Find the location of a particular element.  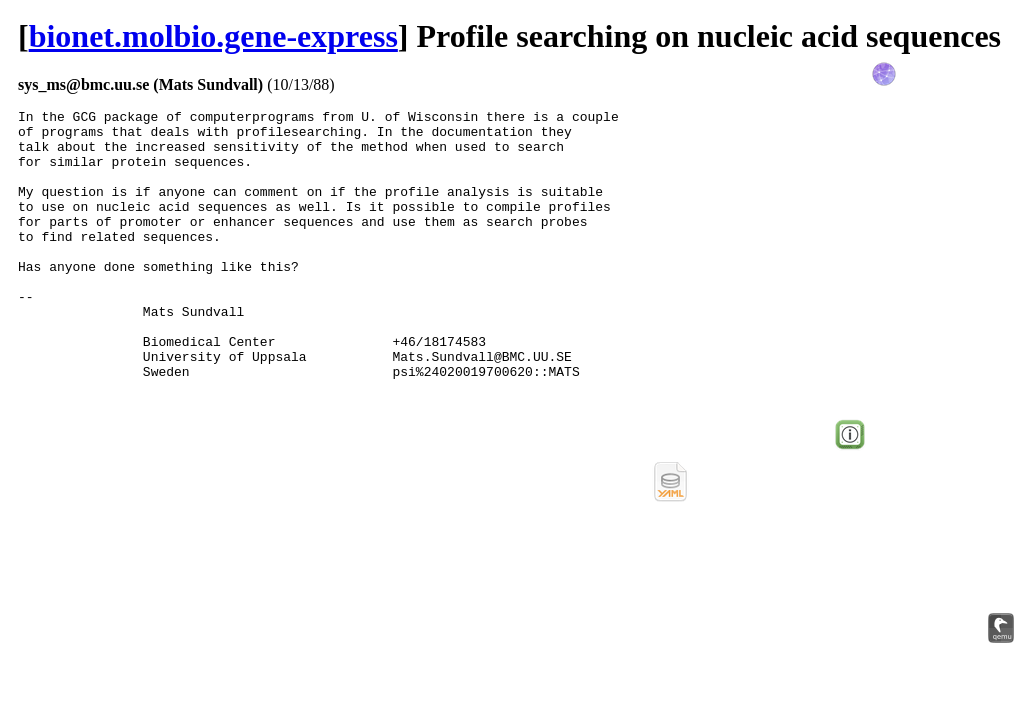

access network and internet settings is located at coordinates (884, 74).